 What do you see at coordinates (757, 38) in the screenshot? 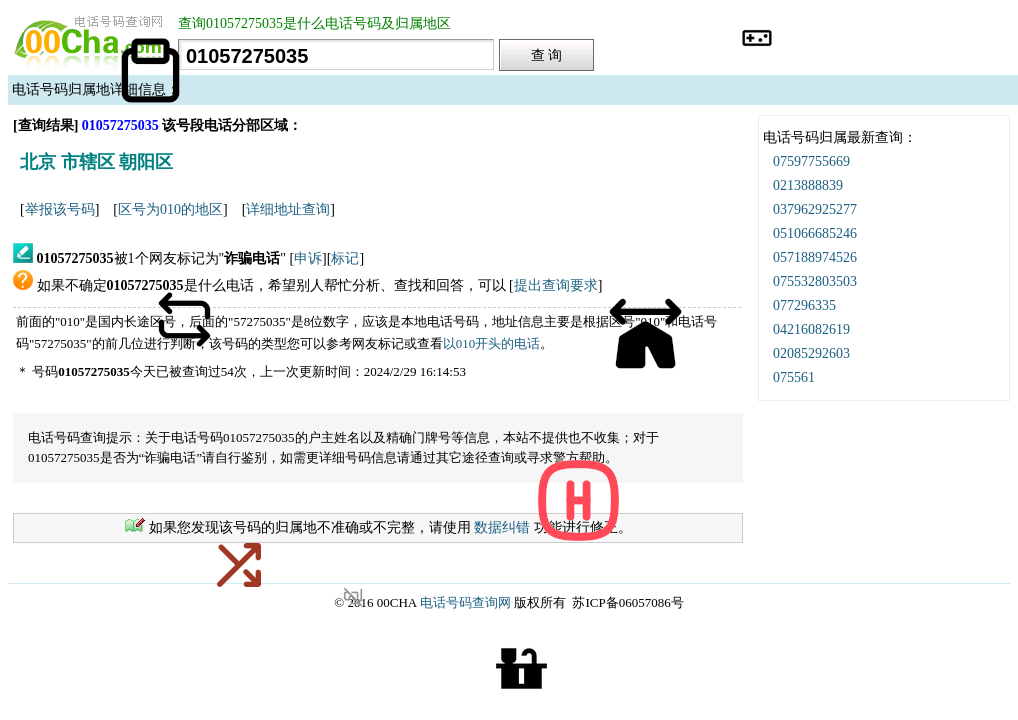
I see `access games or gaming features` at bounding box center [757, 38].